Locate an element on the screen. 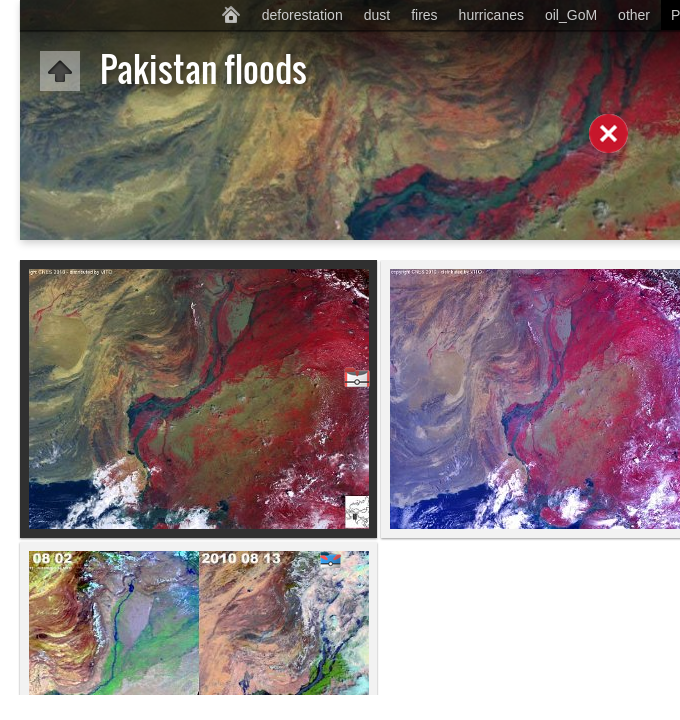 This screenshot has width=680, height=720. folder for pokémon game files or saves is located at coordinates (330, 560).